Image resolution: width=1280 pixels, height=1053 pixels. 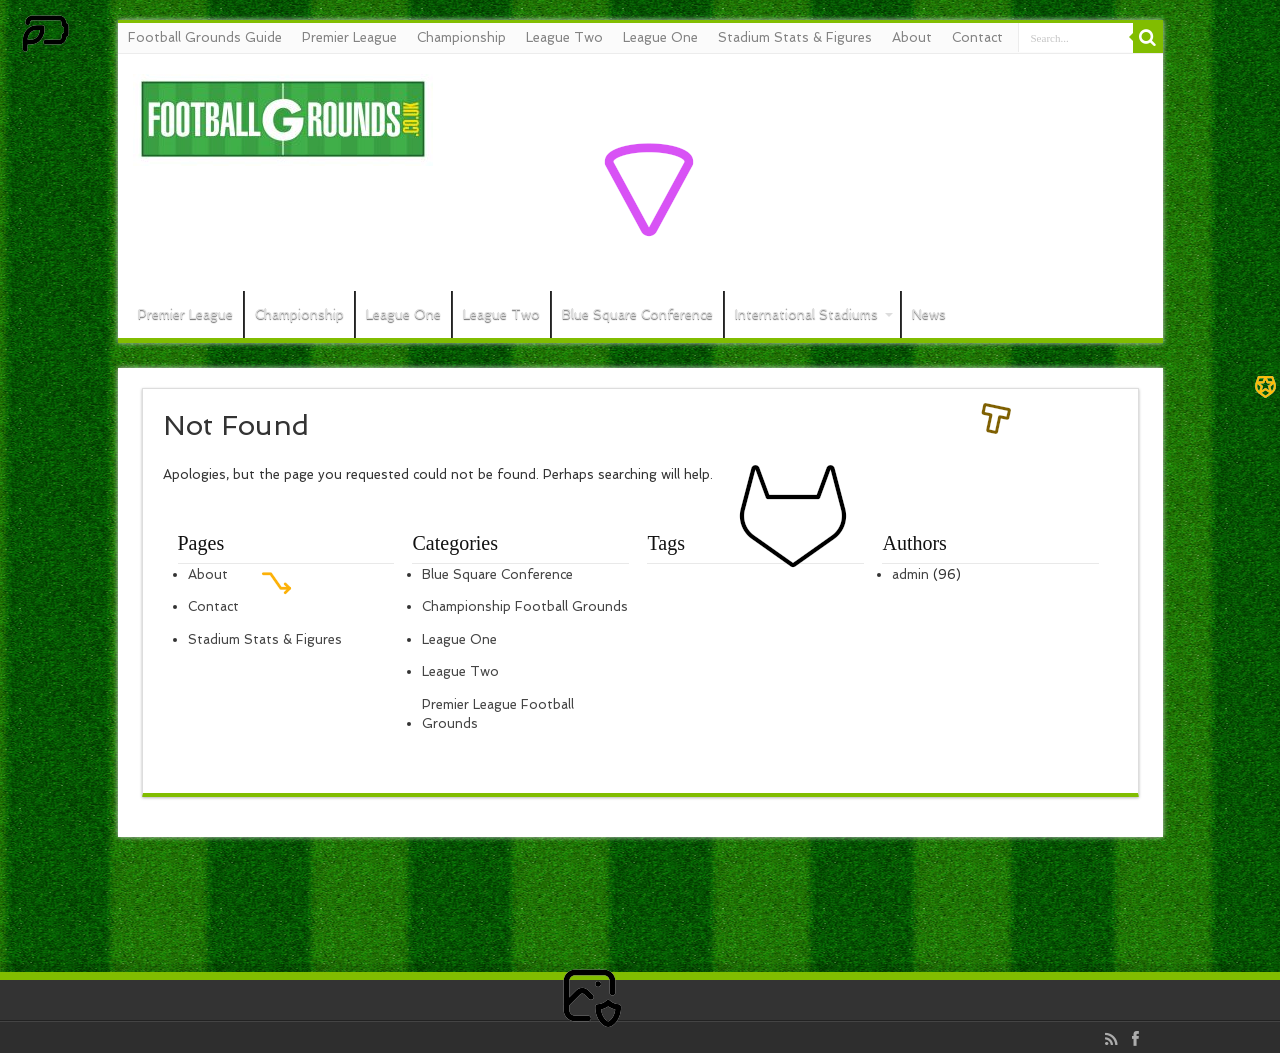 I want to click on auth0 identity platform logo, so click(x=1265, y=386).